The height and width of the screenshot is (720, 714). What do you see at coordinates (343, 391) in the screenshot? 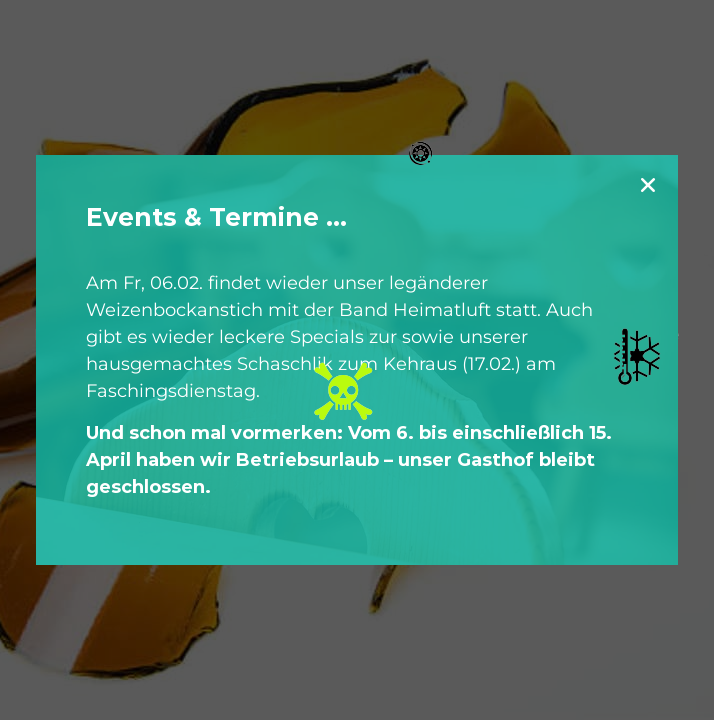
I see `indicates danger or hazardous content warning` at bounding box center [343, 391].